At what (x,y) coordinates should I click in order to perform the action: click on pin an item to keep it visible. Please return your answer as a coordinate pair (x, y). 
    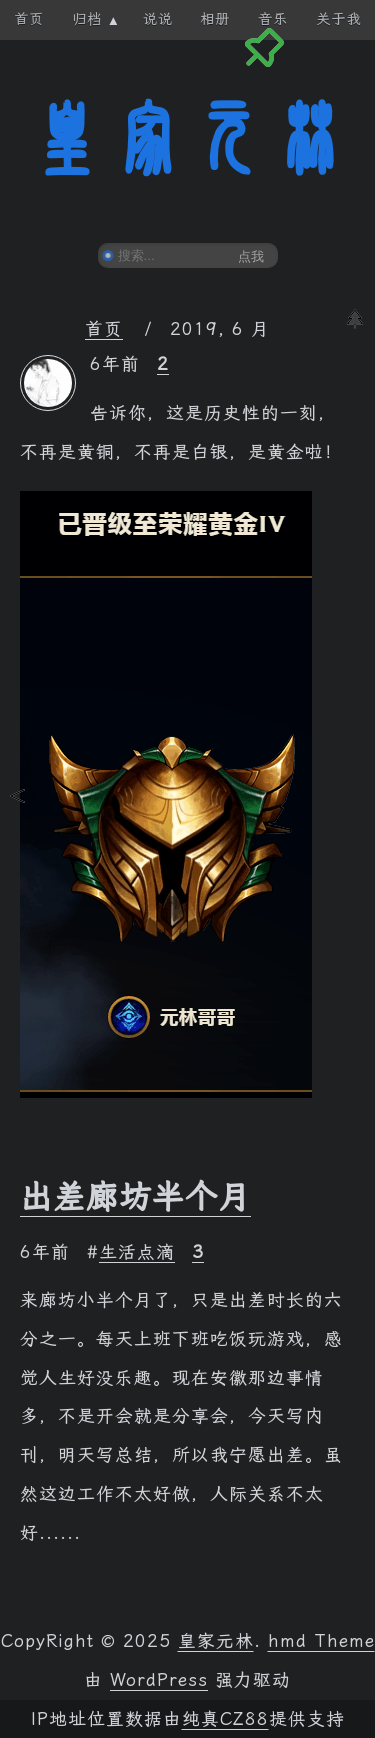
    Looking at the image, I should click on (263, 49).